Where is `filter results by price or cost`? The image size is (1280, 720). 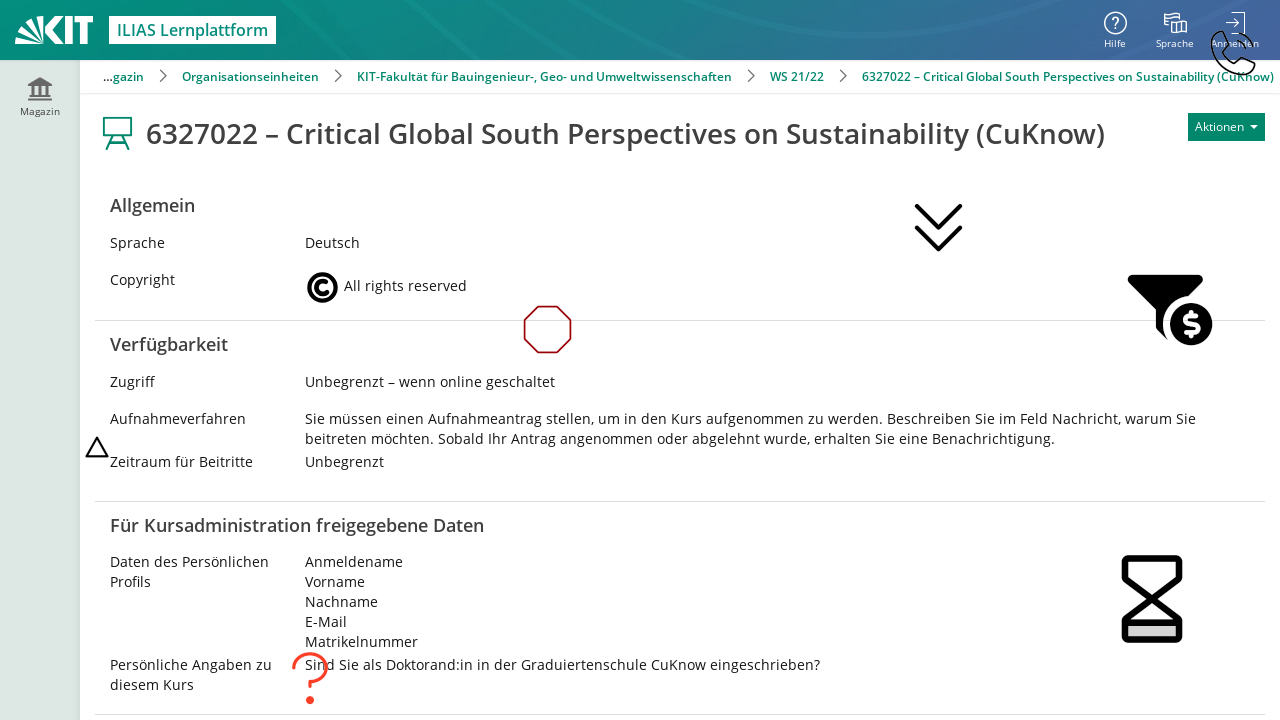
filter results by price or cost is located at coordinates (1170, 303).